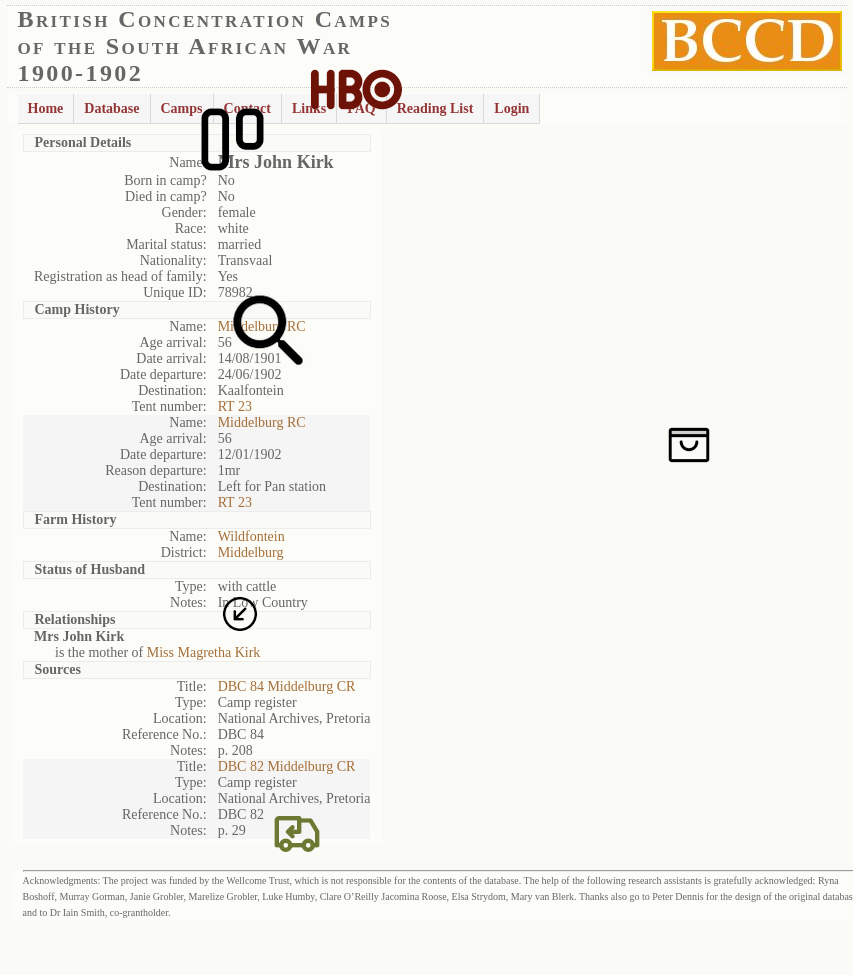 The width and height of the screenshot is (853, 975). Describe the element at coordinates (232, 139) in the screenshot. I see `switch to card view layout` at that location.